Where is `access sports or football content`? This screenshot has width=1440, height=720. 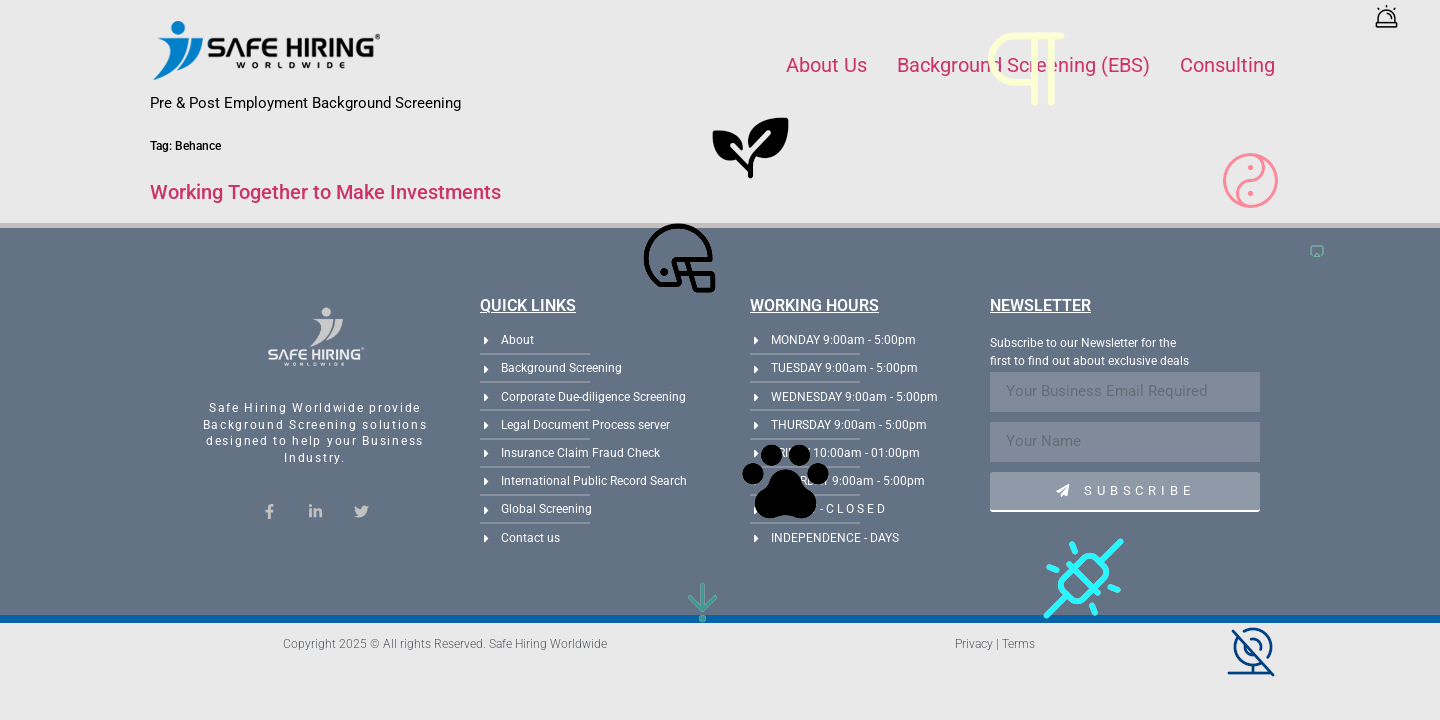
access sports or football content is located at coordinates (679, 259).